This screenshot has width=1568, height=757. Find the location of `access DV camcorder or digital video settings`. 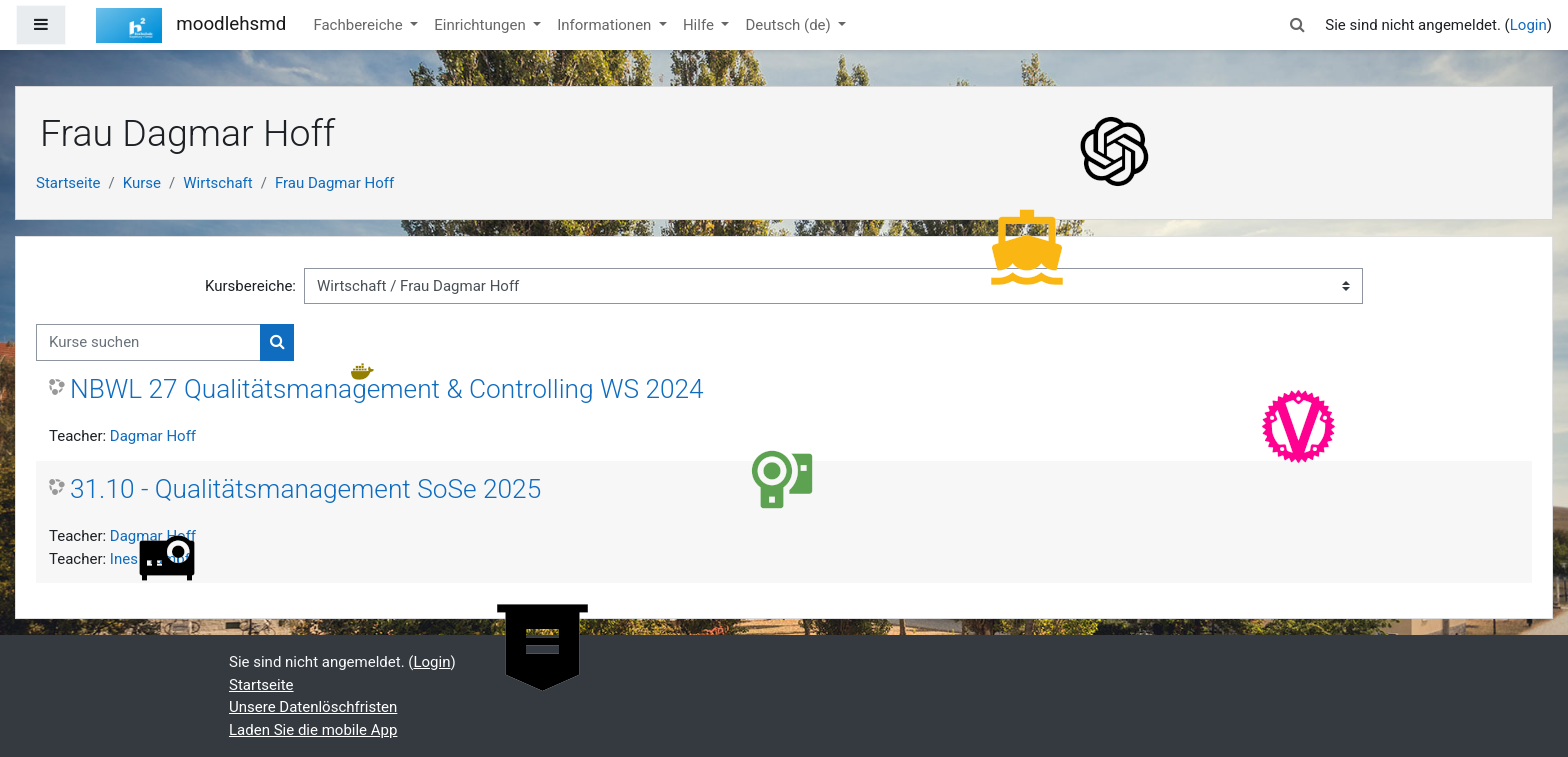

access DV camcorder or digital video settings is located at coordinates (783, 479).